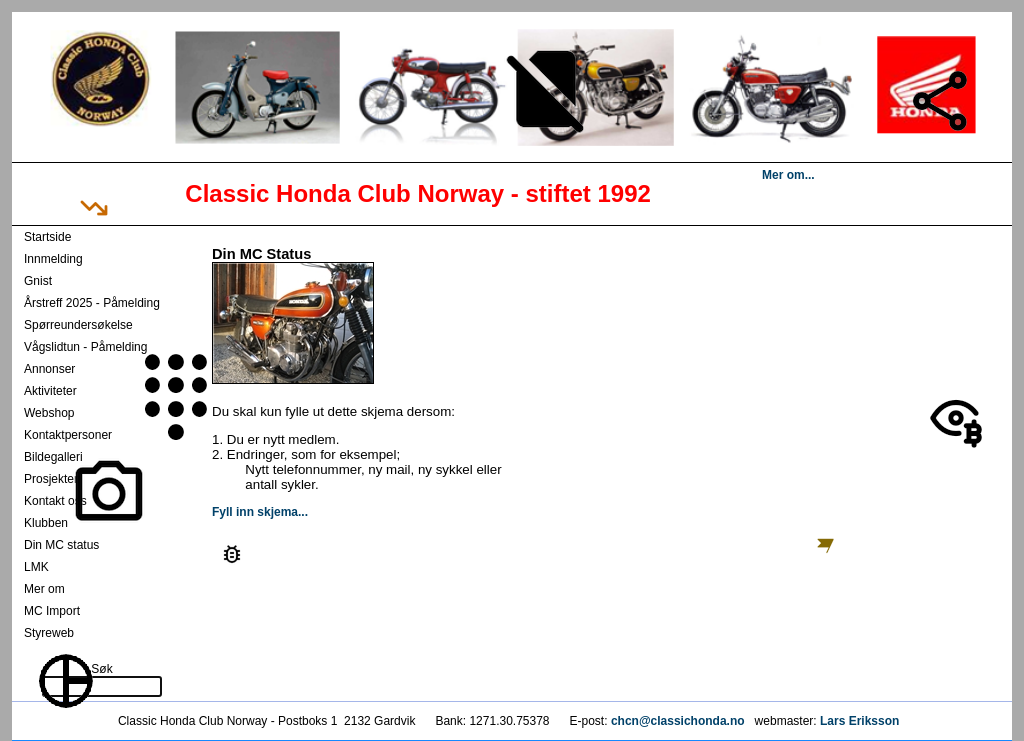 Image resolution: width=1024 pixels, height=741 pixels. Describe the element at coordinates (940, 101) in the screenshot. I see `share content with others` at that location.